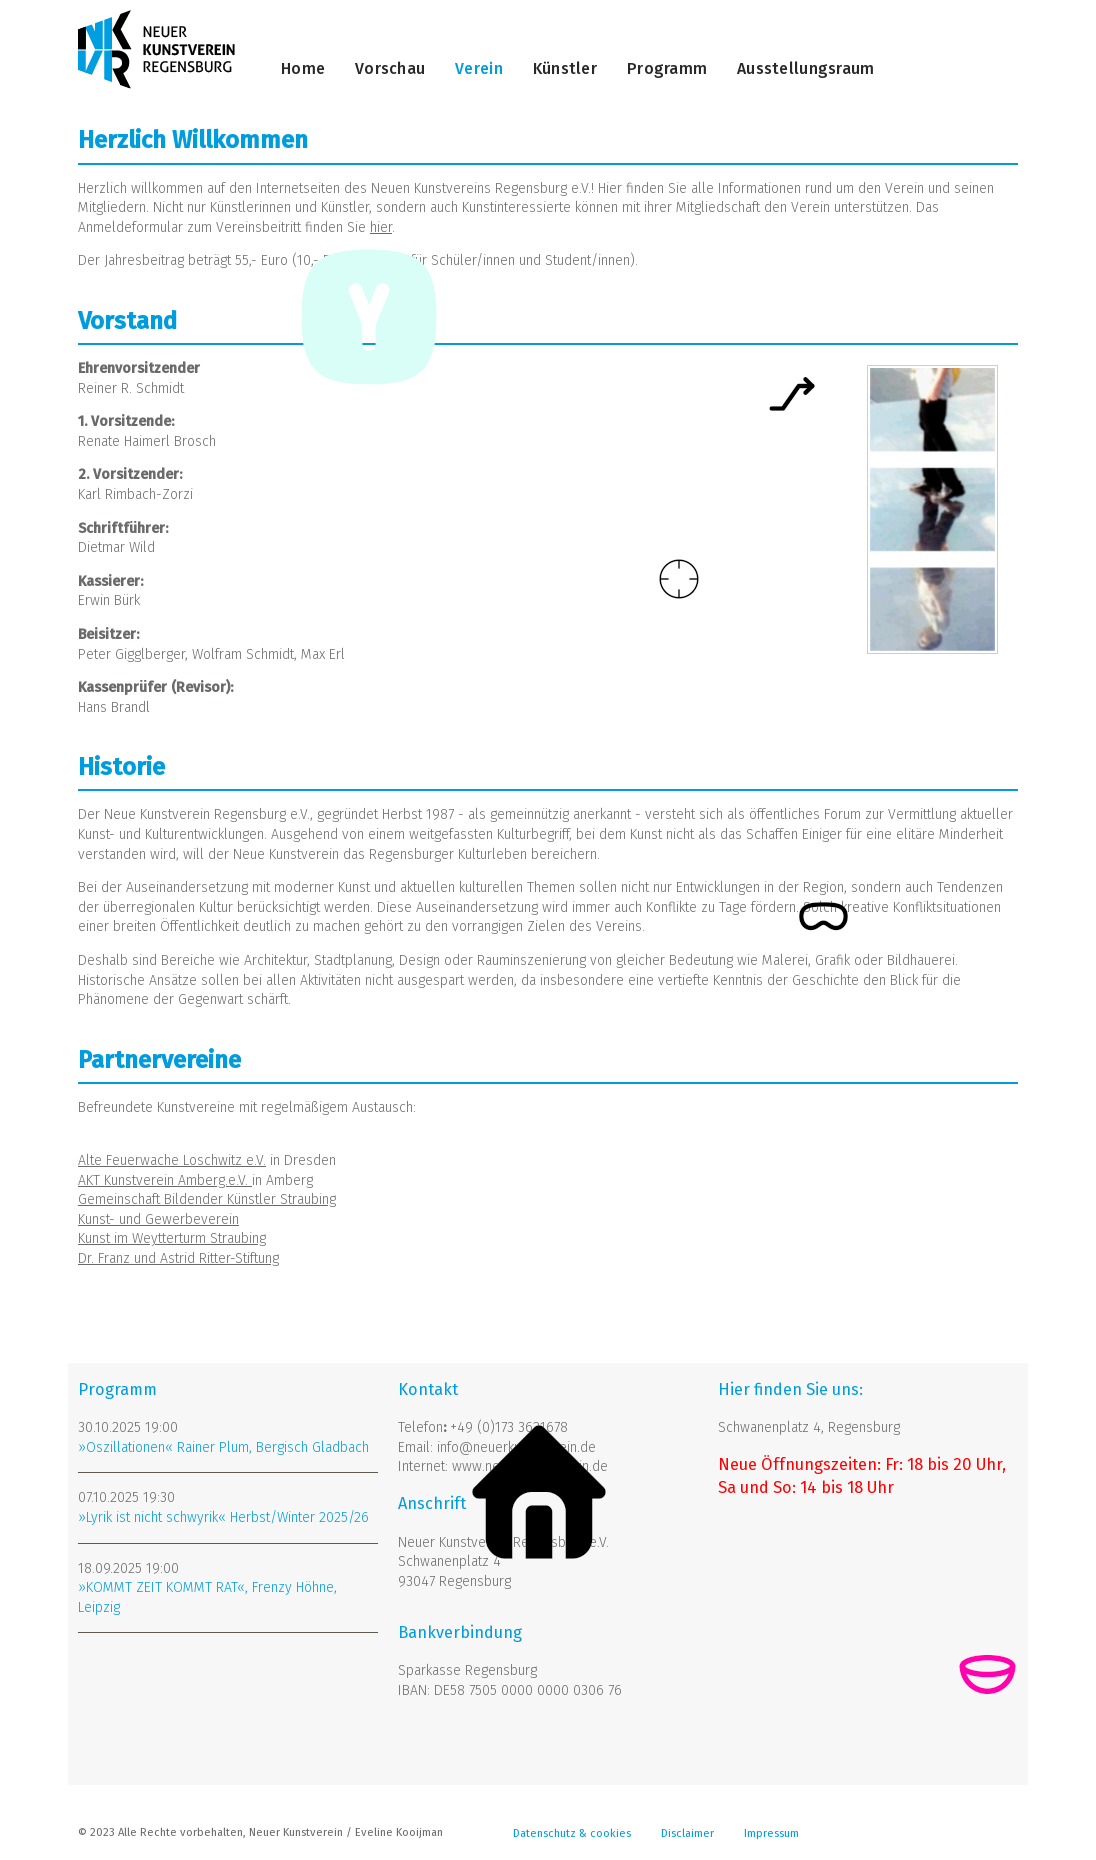 This screenshot has height=1860, width=1096. I want to click on access apple vision pro settings, so click(823, 915).